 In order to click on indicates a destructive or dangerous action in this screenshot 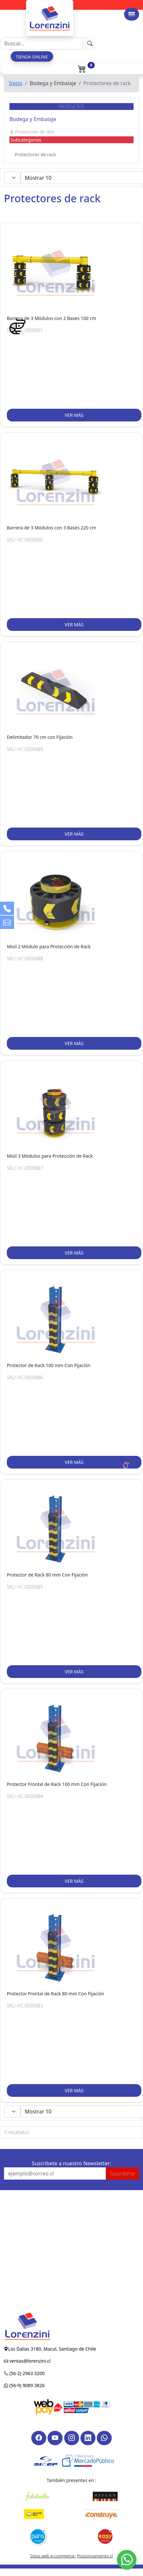, I will do `click(126, 1465)`.